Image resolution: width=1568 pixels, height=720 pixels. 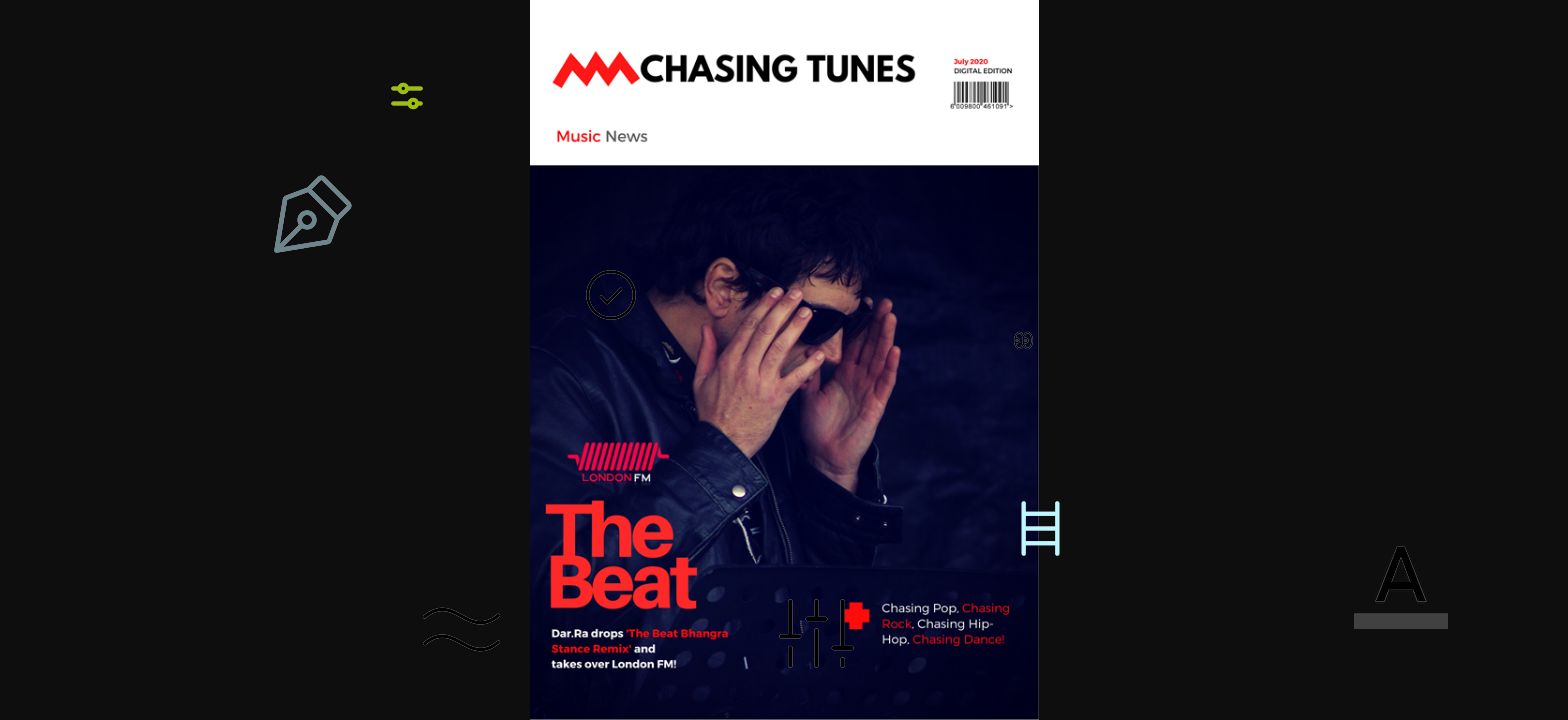 What do you see at coordinates (461, 629) in the screenshot?
I see `indicates approximate or estimated value` at bounding box center [461, 629].